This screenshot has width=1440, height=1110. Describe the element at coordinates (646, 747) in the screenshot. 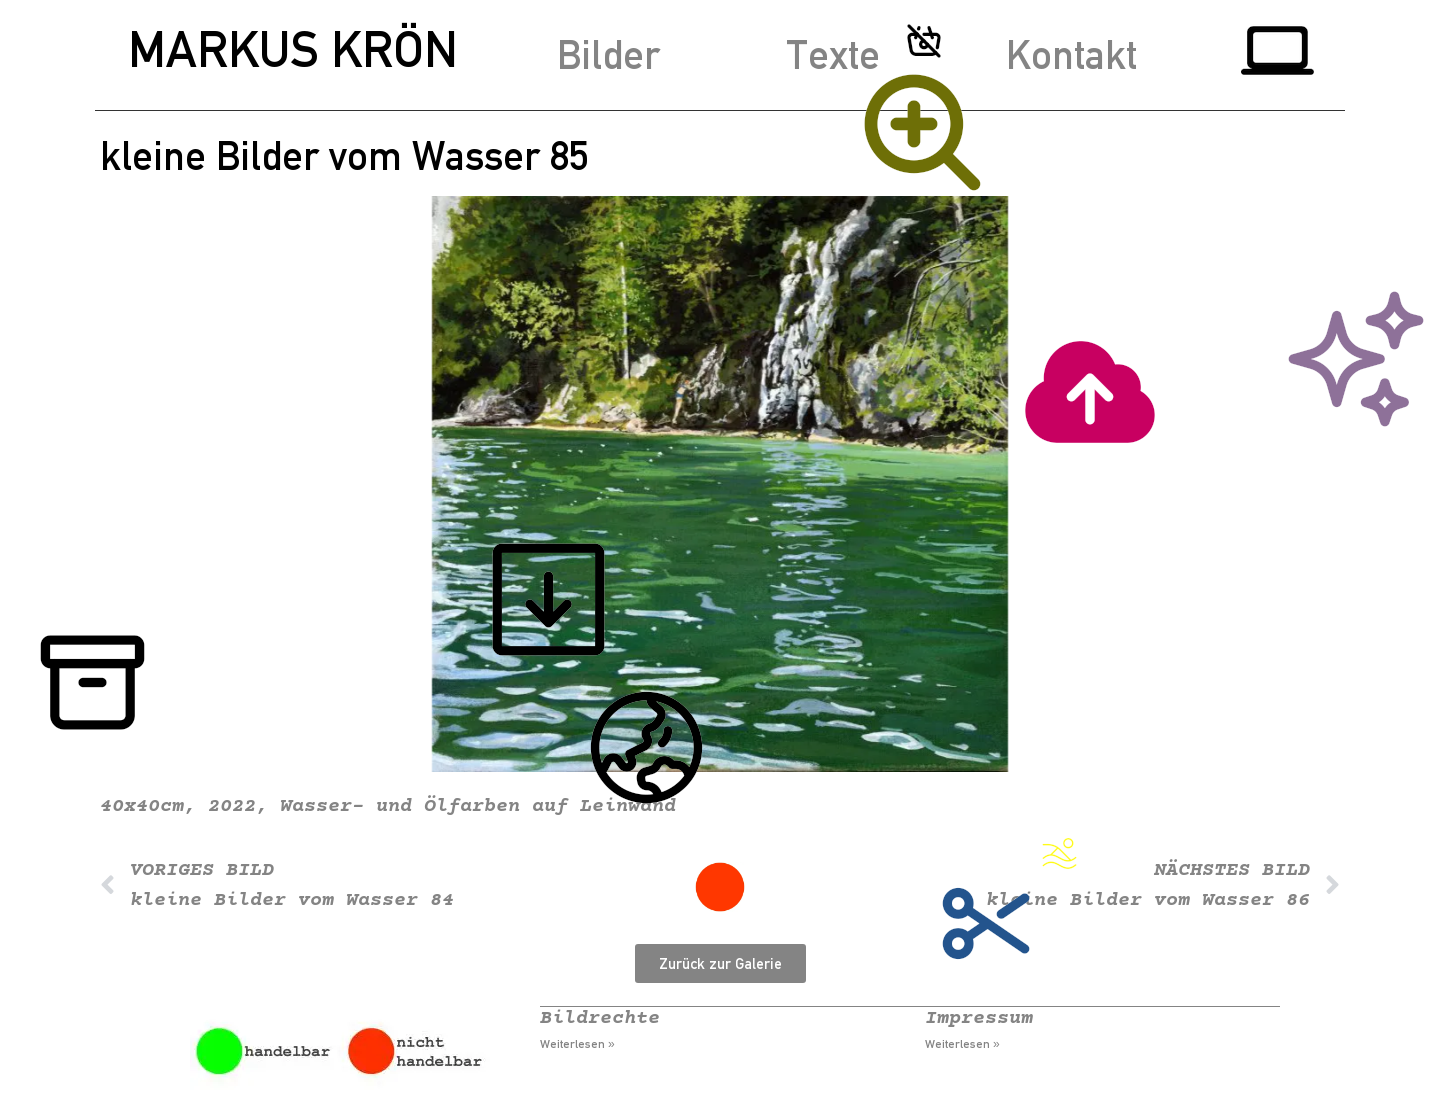

I see `switch to asia-australia region` at that location.